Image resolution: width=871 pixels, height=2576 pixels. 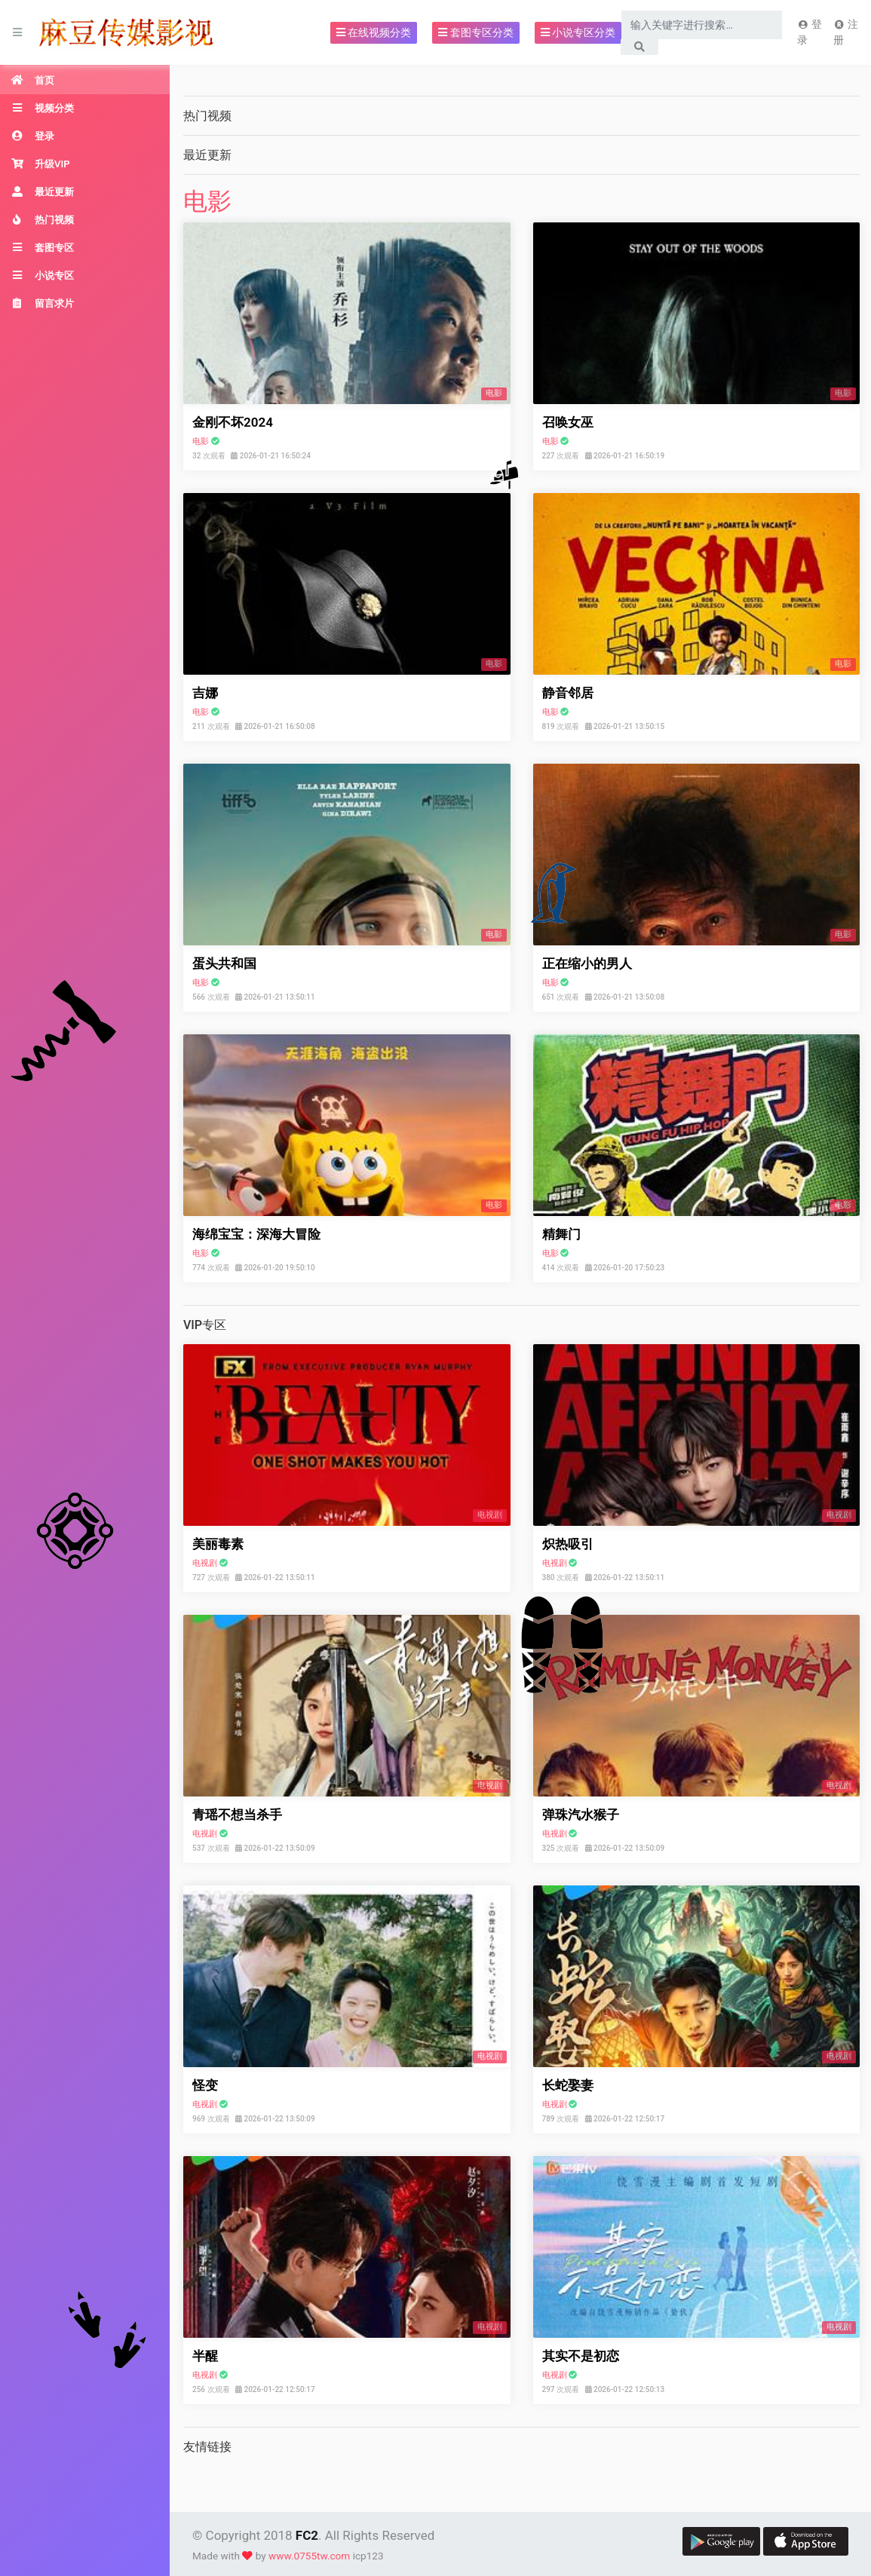 I want to click on equip leg armor to your character, so click(x=562, y=1643).